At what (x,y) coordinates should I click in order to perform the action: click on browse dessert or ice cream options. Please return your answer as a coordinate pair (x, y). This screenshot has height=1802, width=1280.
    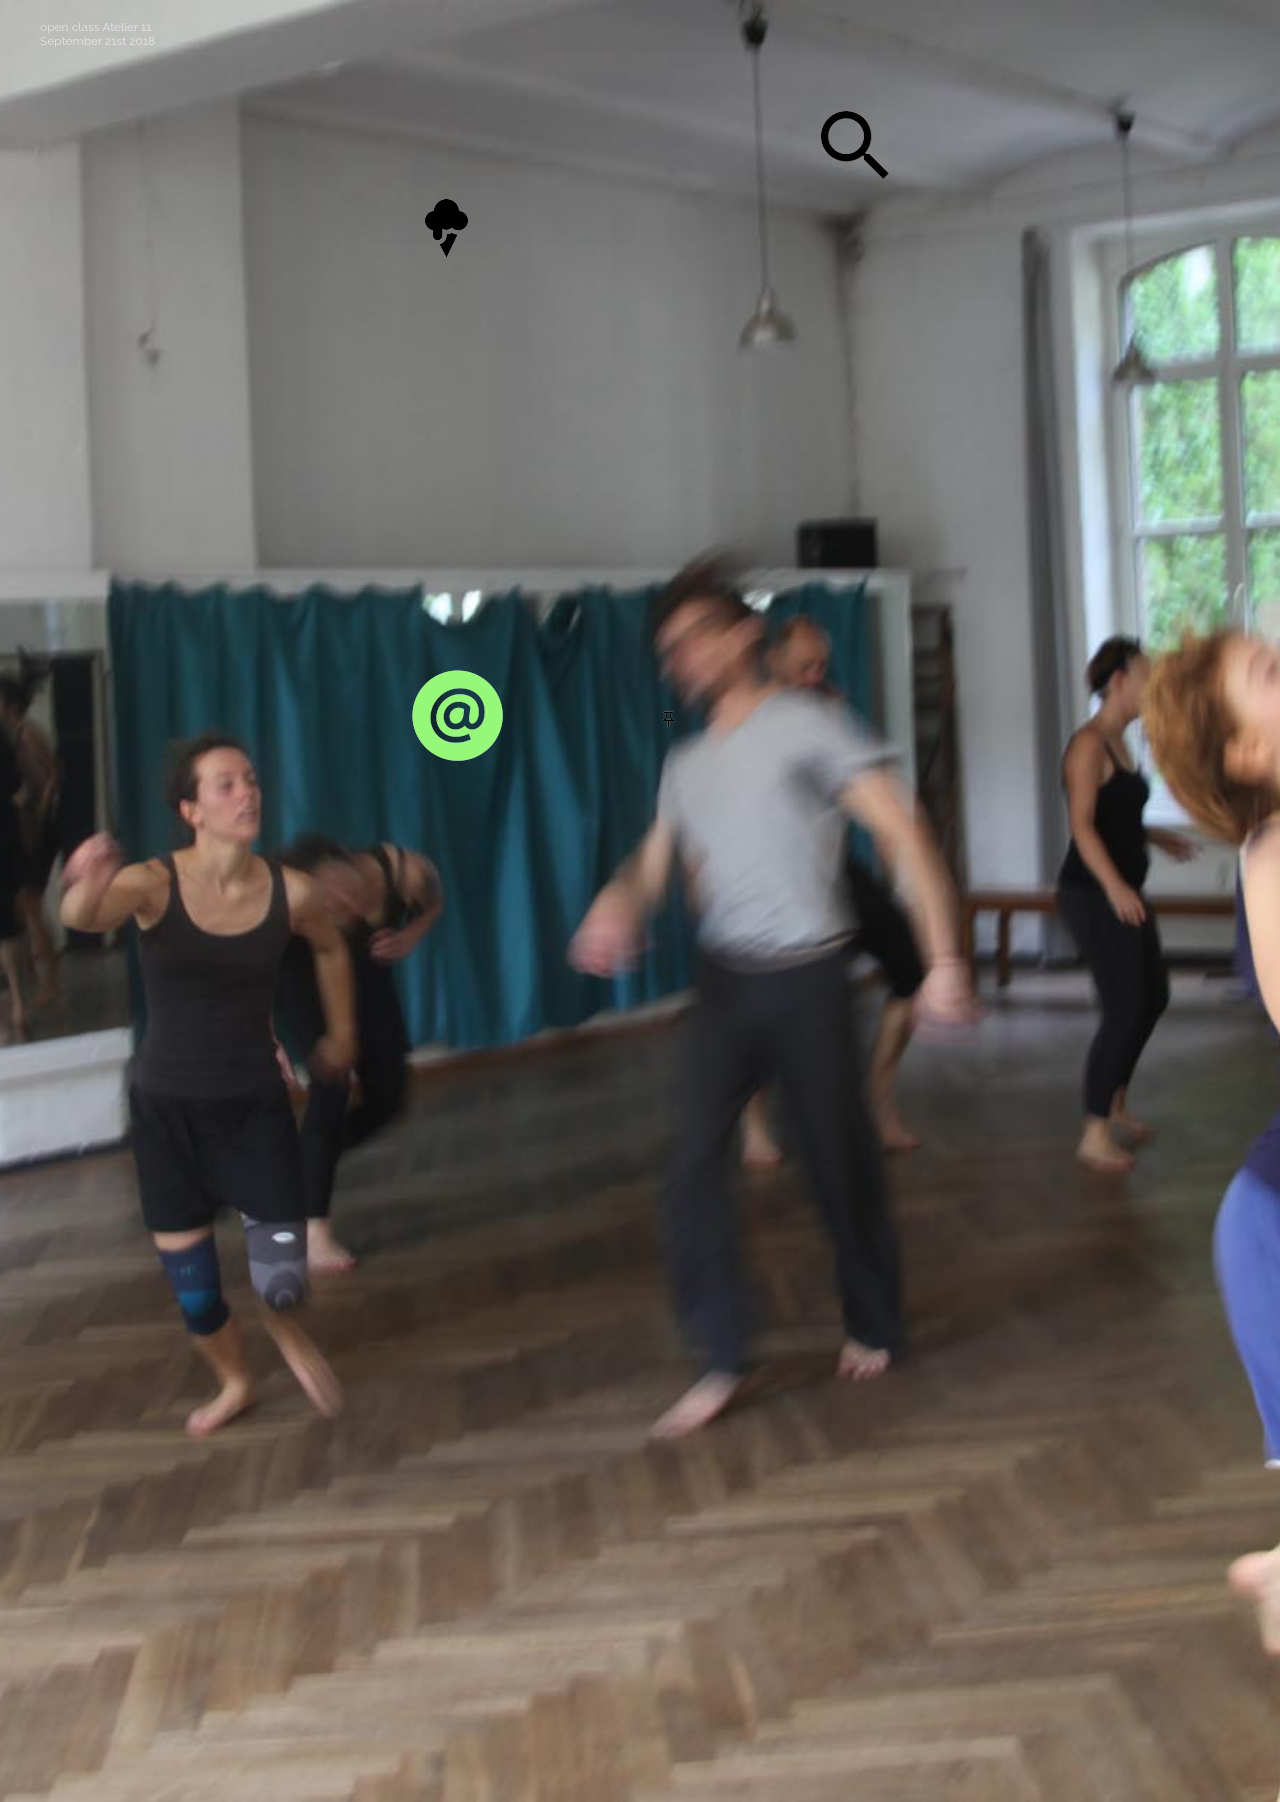
    Looking at the image, I should click on (446, 228).